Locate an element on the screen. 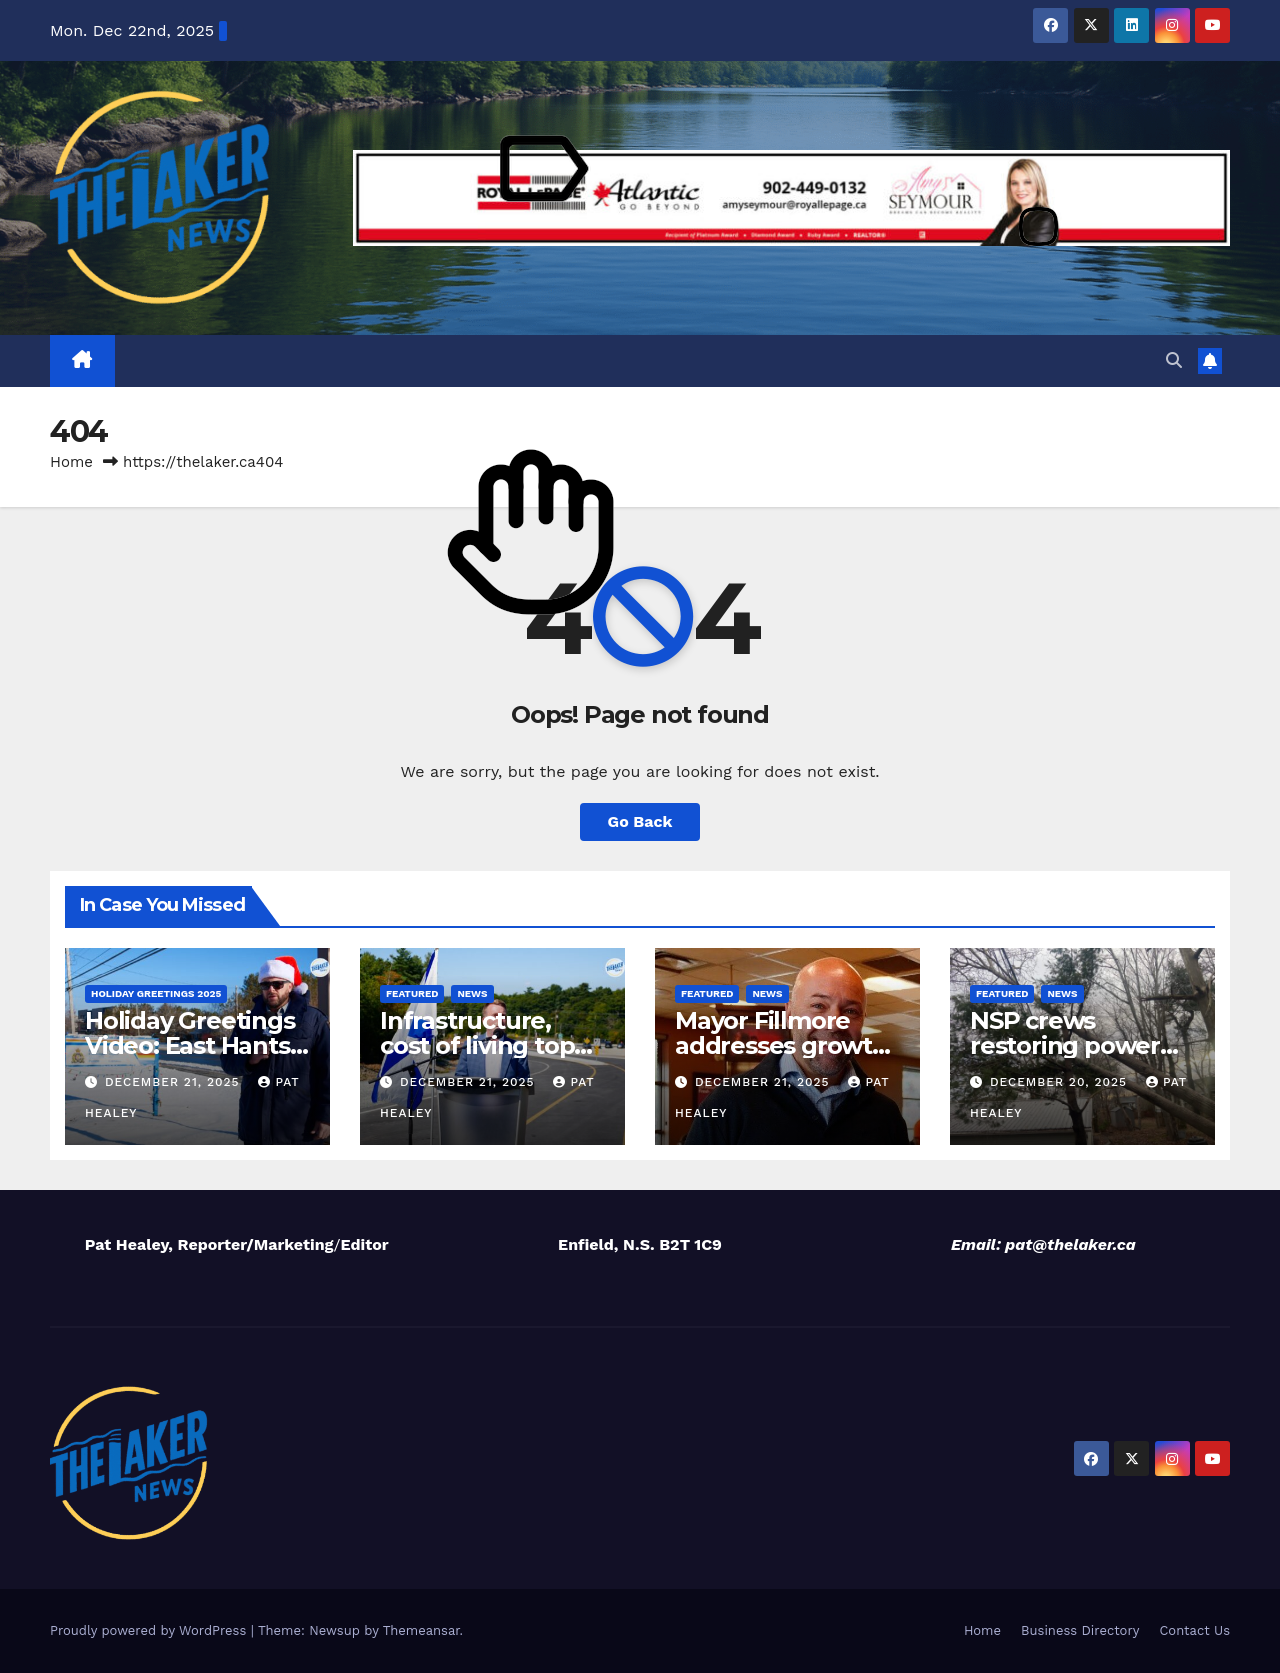  stop or pause an action is located at coordinates (531, 532).